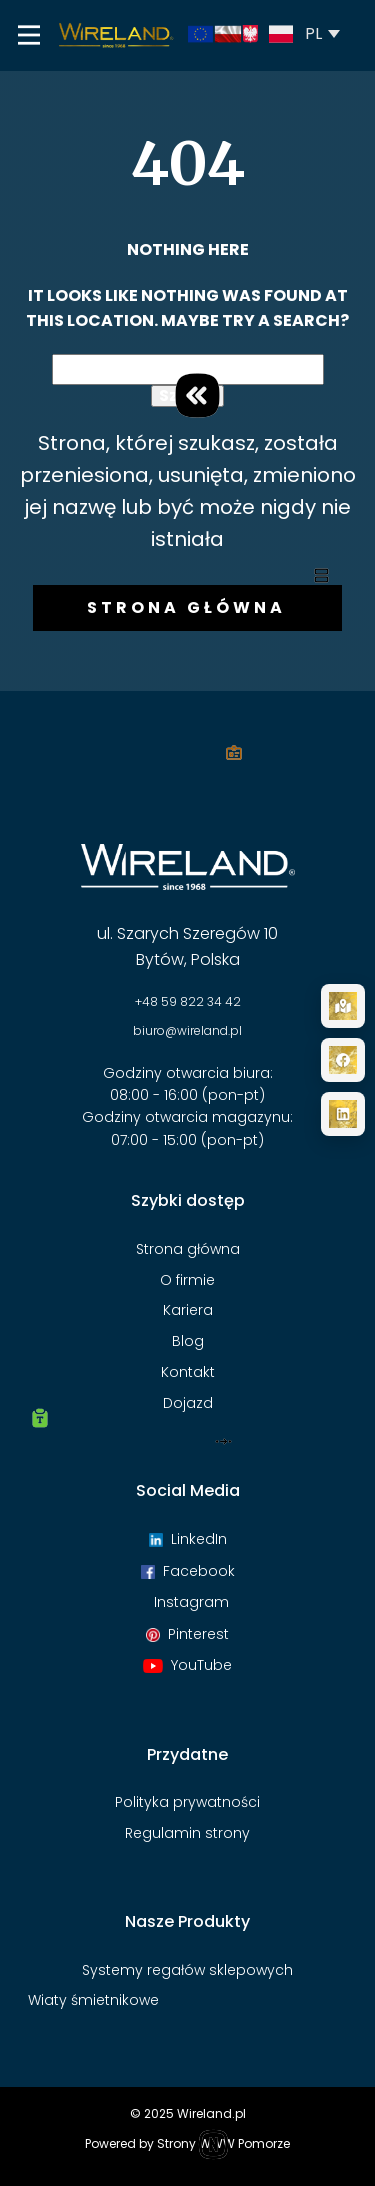 Image resolution: width=375 pixels, height=2186 pixels. Describe the element at coordinates (213, 2144) in the screenshot. I see `indicates an item starting with the letter "n"` at that location.